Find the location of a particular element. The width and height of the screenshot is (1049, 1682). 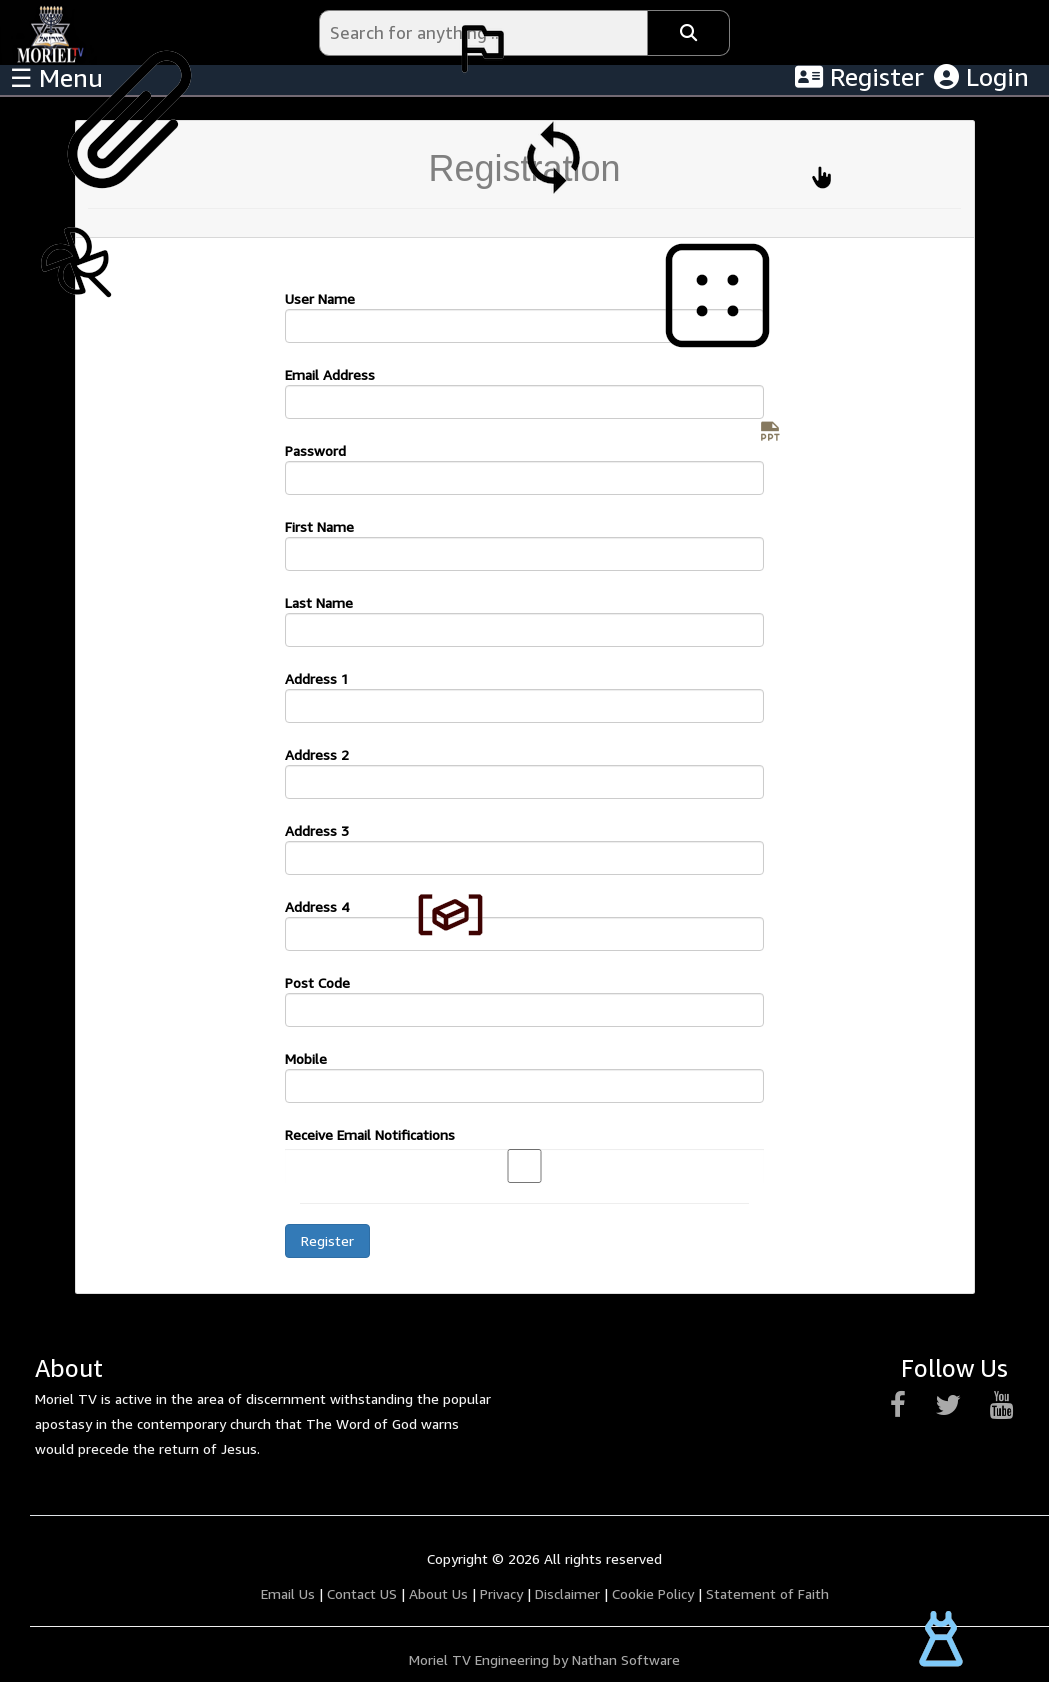

decorative or playful element indicating fun or whimsy is located at coordinates (77, 263).